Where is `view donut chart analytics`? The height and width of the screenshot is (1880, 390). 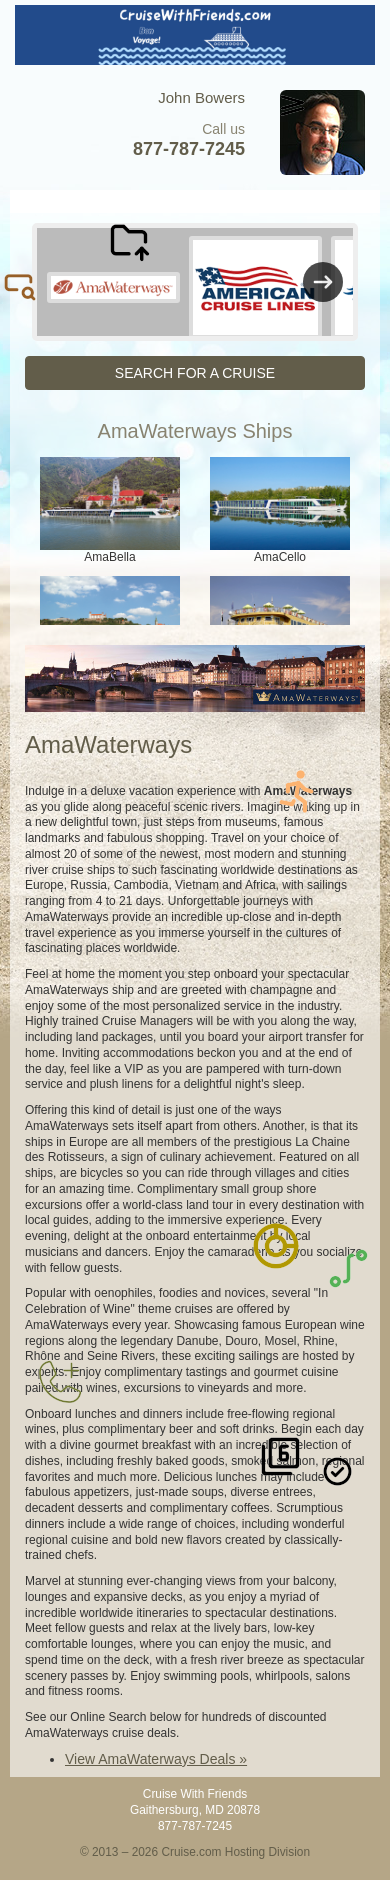 view donut chart analytics is located at coordinates (276, 1246).